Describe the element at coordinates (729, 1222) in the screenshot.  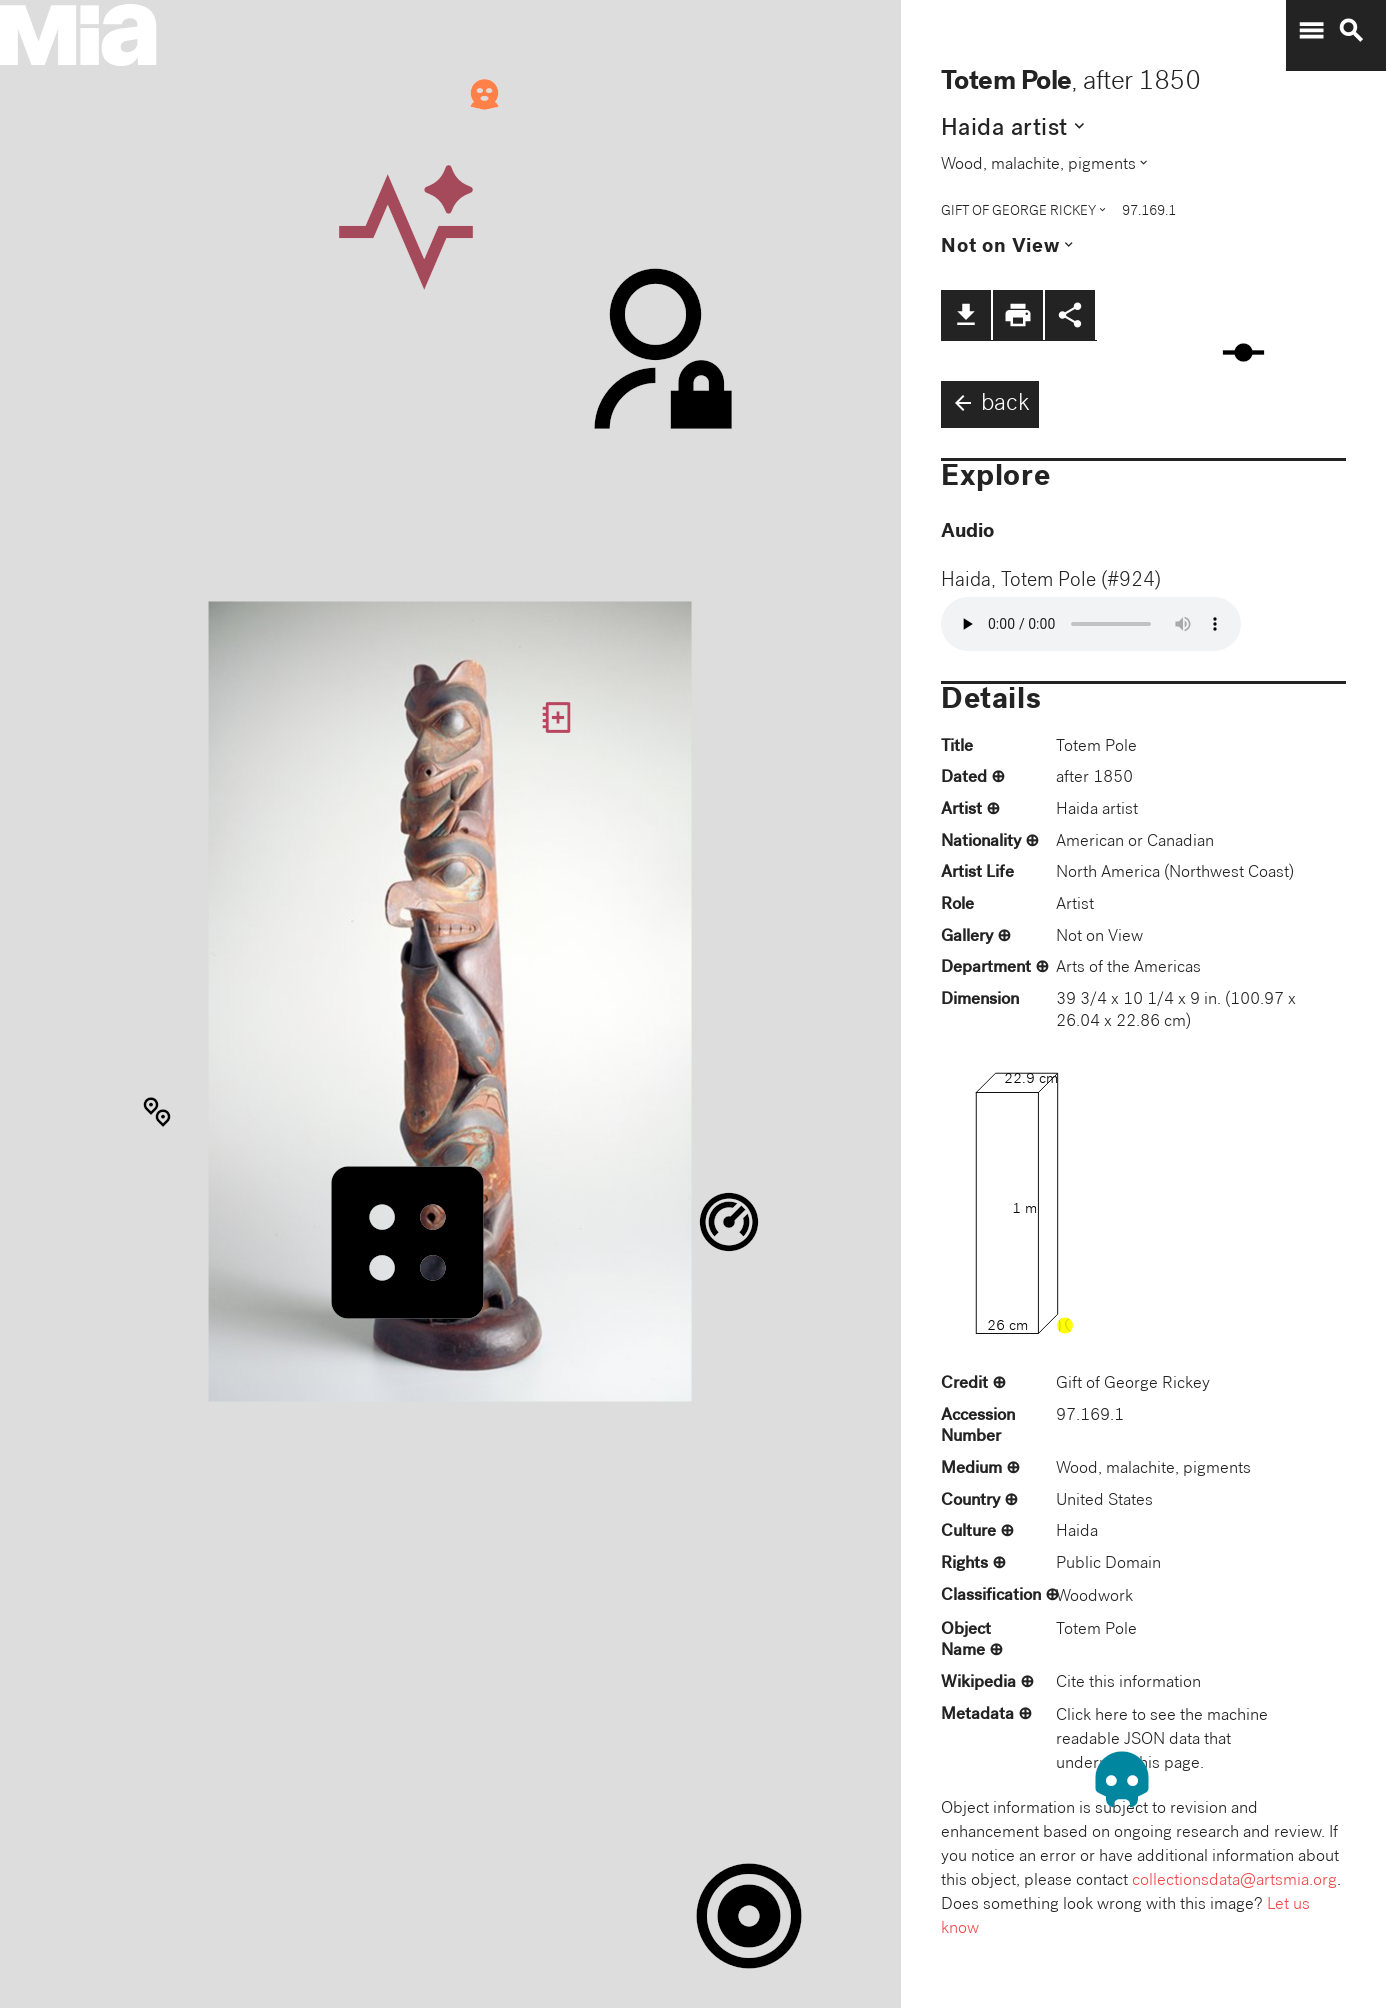
I see `access the dashboard` at that location.